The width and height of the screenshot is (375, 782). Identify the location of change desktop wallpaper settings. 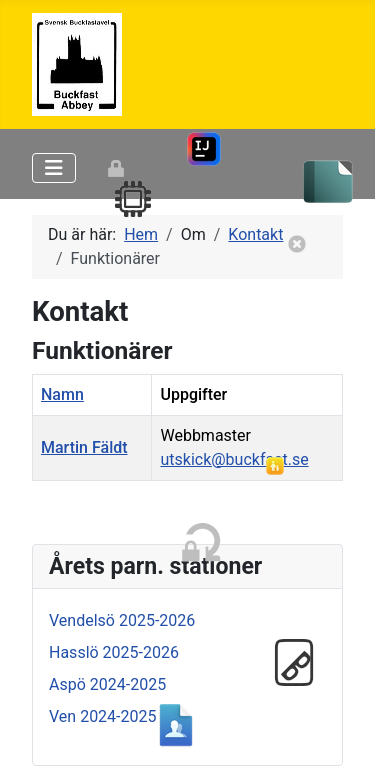
(328, 180).